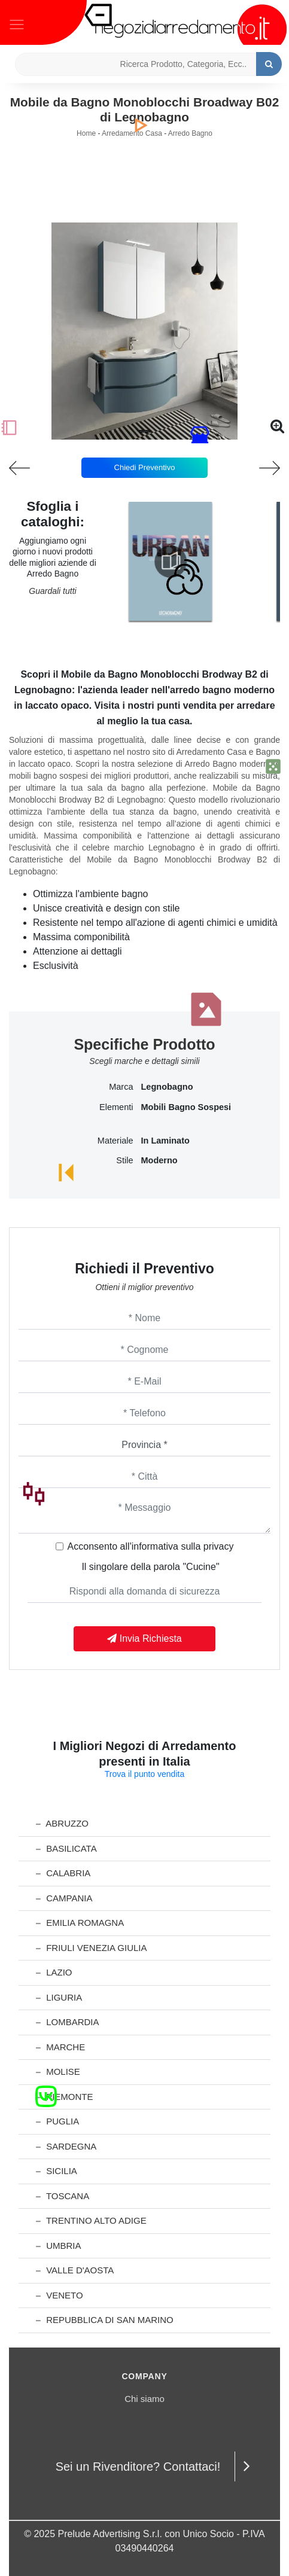 This screenshot has width=289, height=2576. What do you see at coordinates (66, 1172) in the screenshot?
I see `skip to previous track` at bounding box center [66, 1172].